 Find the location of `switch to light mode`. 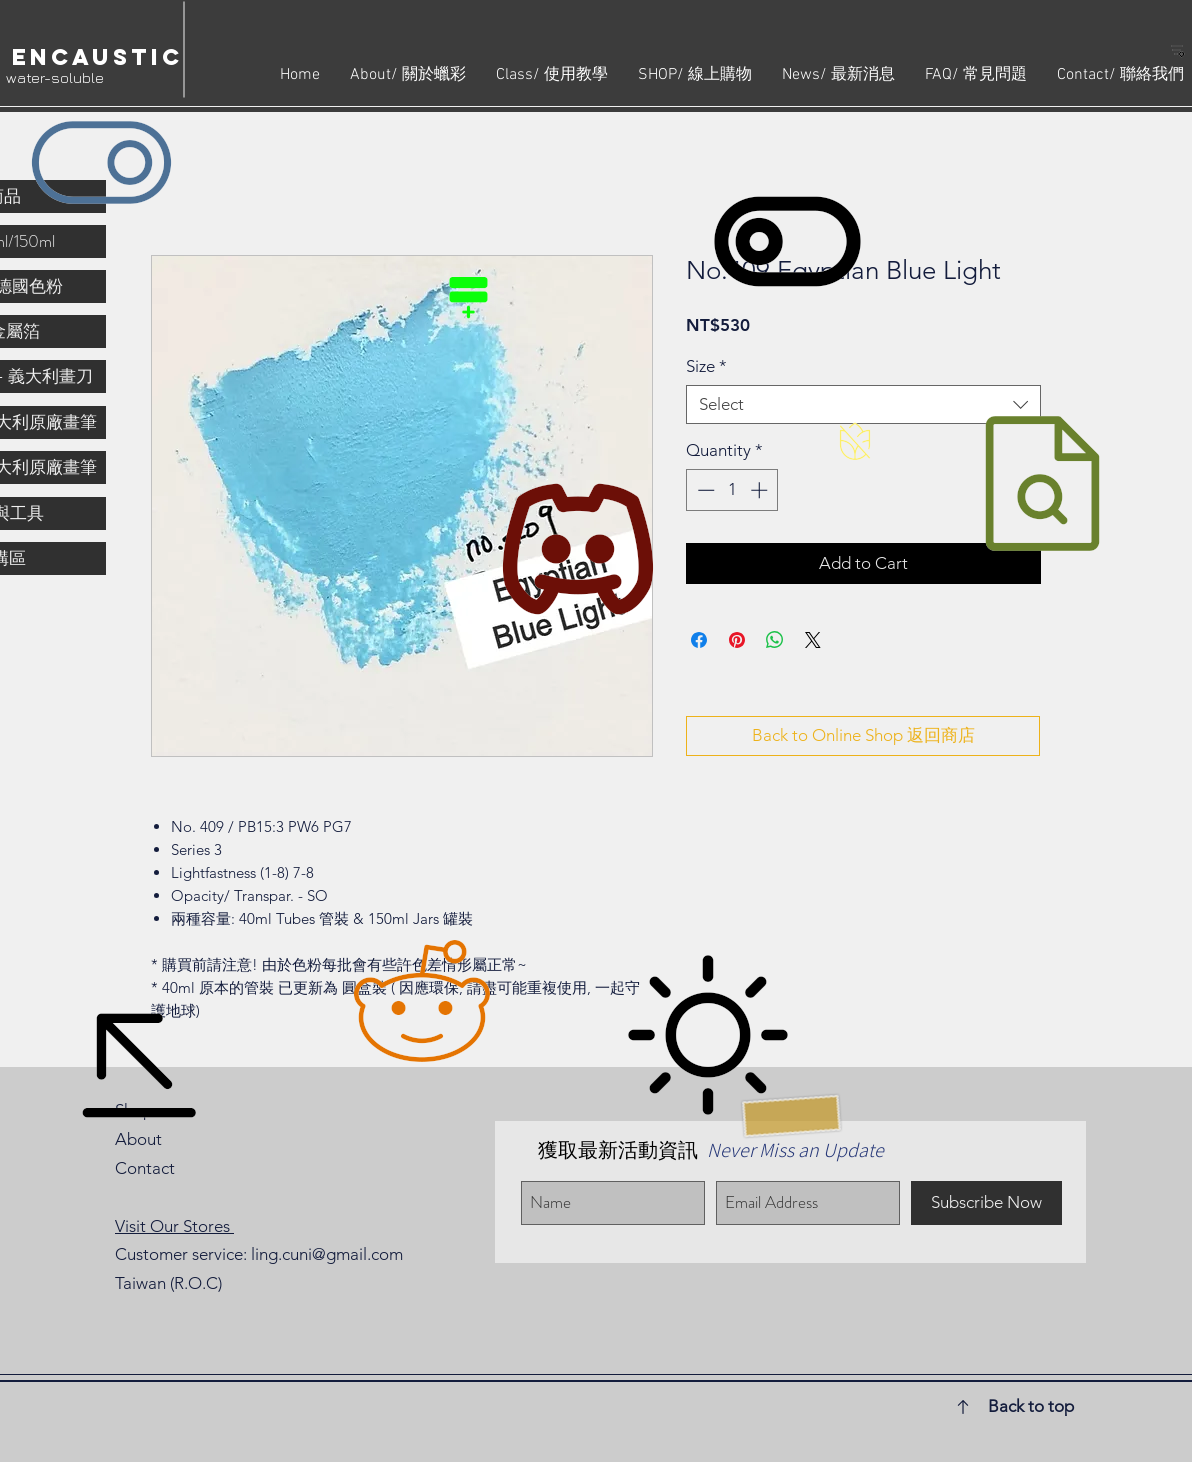

switch to light mode is located at coordinates (708, 1035).